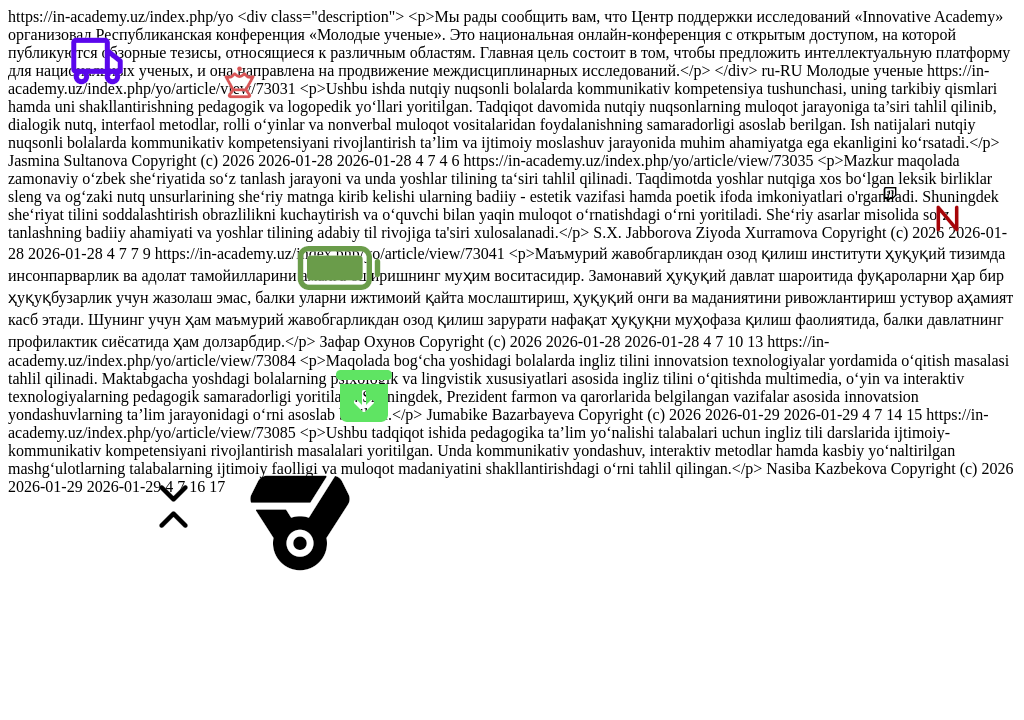 Image resolution: width=1024 pixels, height=720 pixels. I want to click on indicates the letter "n" in alphabetical navigation or sorting, so click(947, 218).